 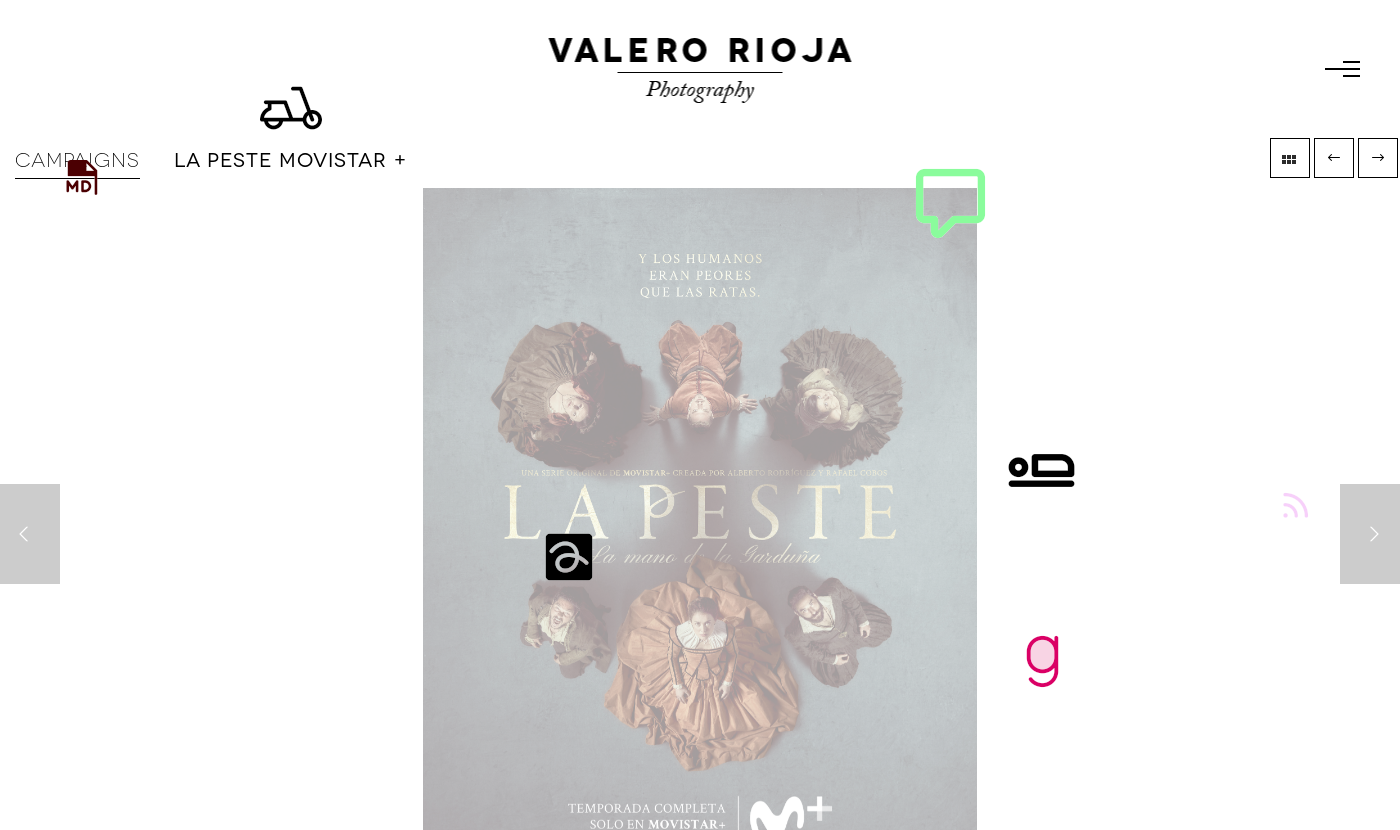 What do you see at coordinates (1294, 507) in the screenshot?
I see `subscribe to RSS feed` at bounding box center [1294, 507].